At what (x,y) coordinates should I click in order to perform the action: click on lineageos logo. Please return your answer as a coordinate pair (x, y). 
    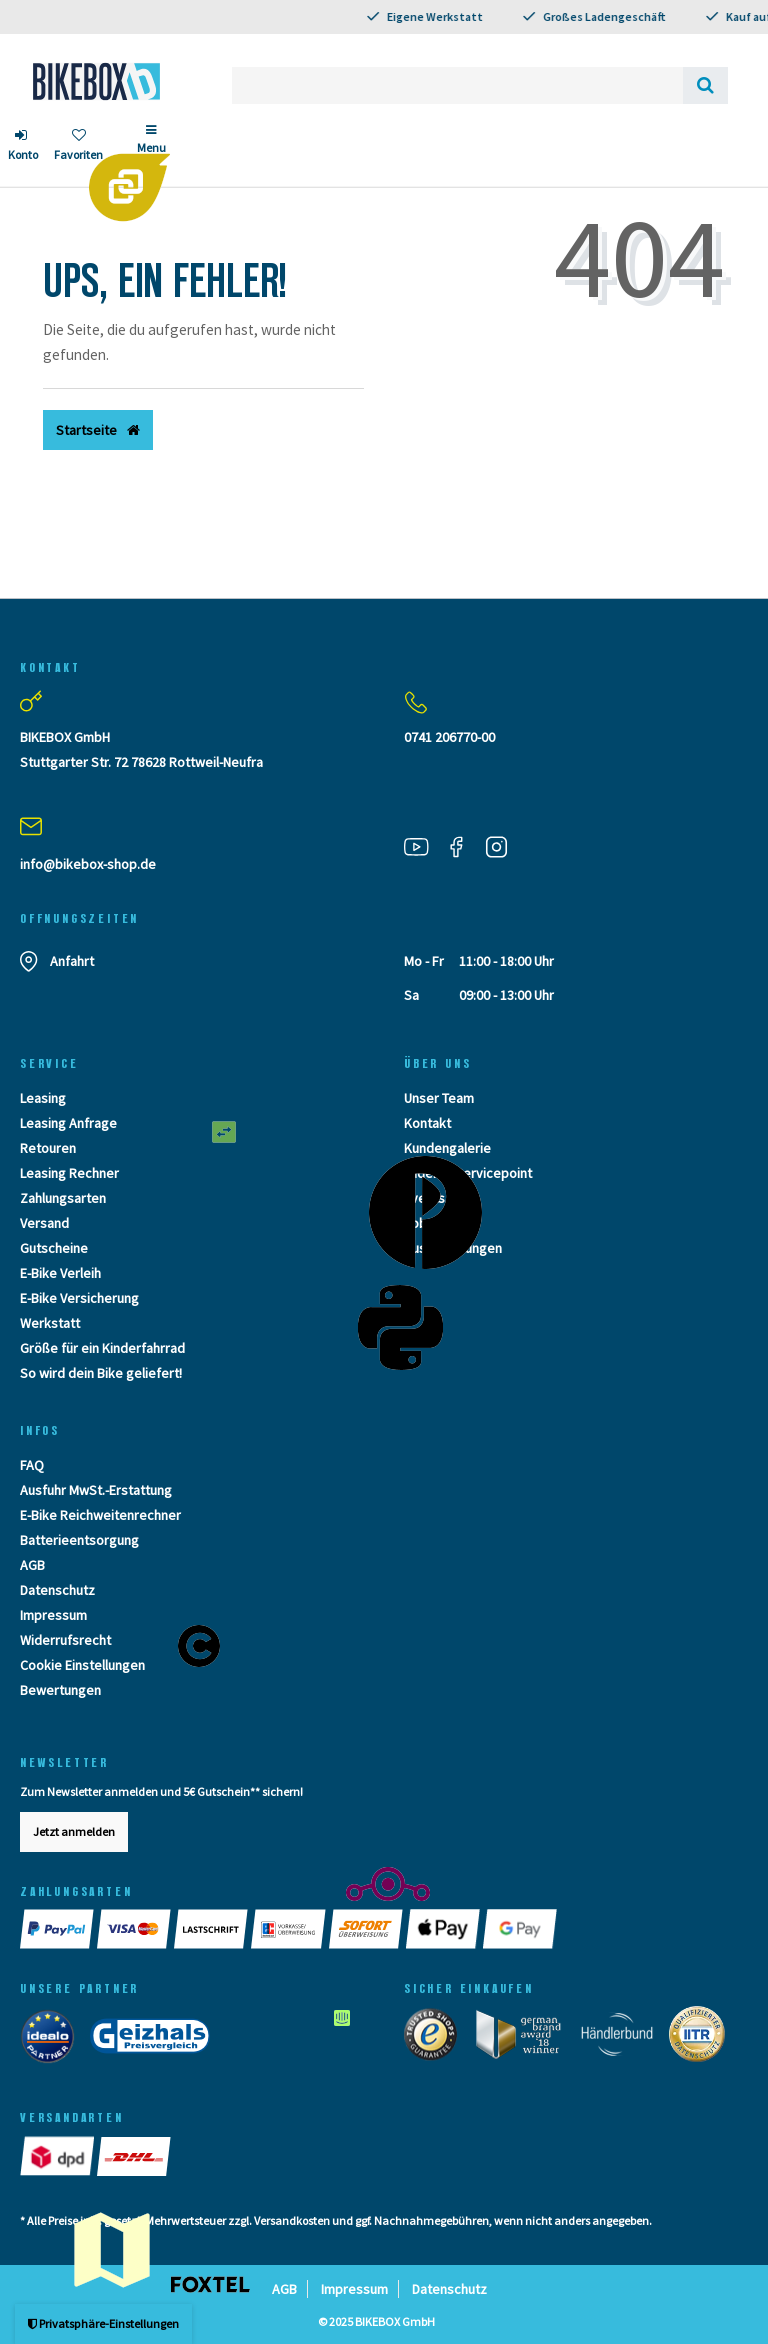
    Looking at the image, I should click on (388, 1884).